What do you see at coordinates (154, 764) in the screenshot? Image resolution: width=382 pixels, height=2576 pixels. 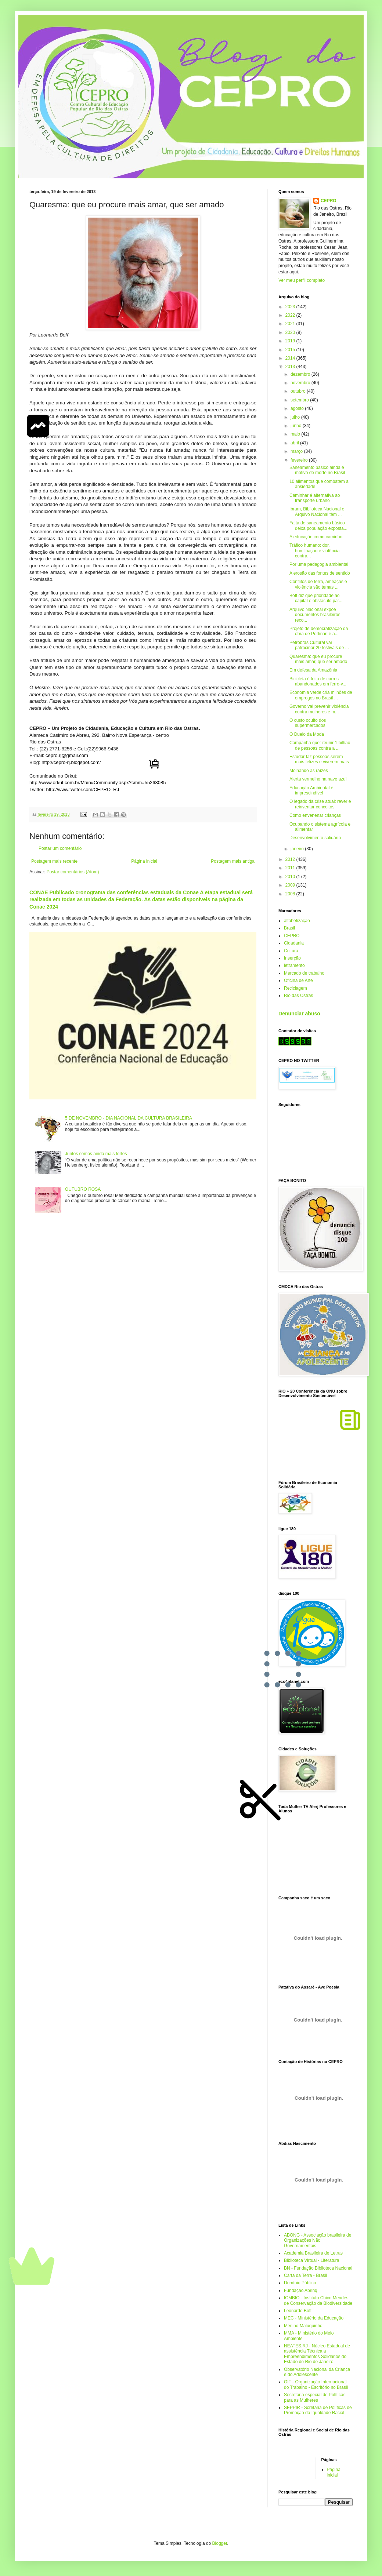 I see `access luggage or baggage services` at bounding box center [154, 764].